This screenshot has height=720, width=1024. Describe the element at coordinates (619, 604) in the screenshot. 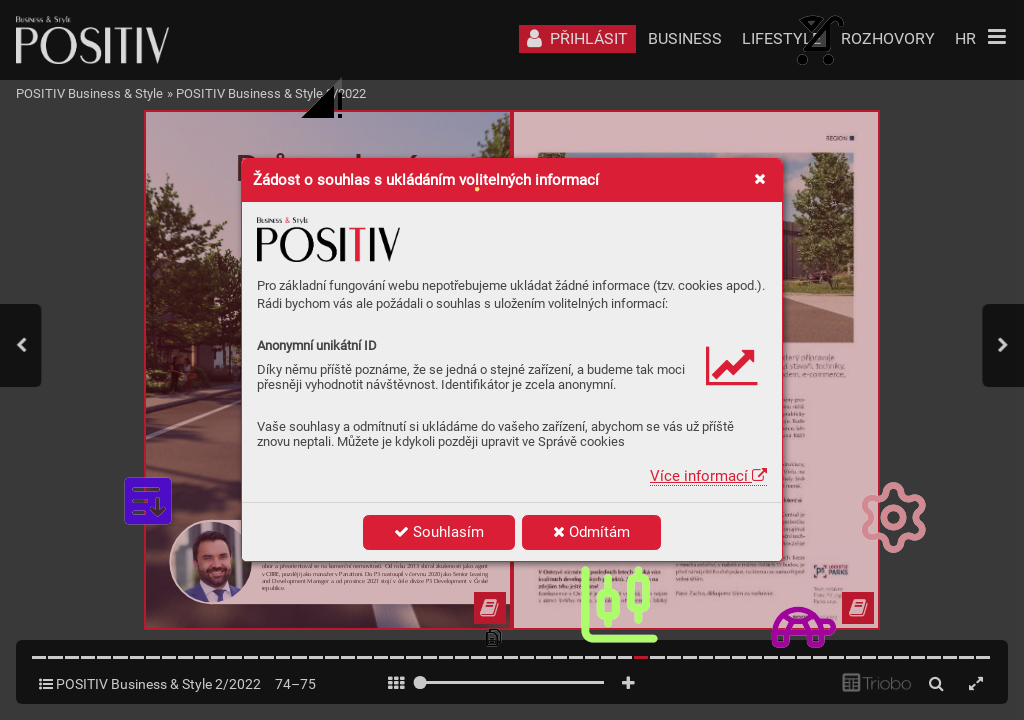

I see `view candlestick chart for stock or crypto trading` at that location.